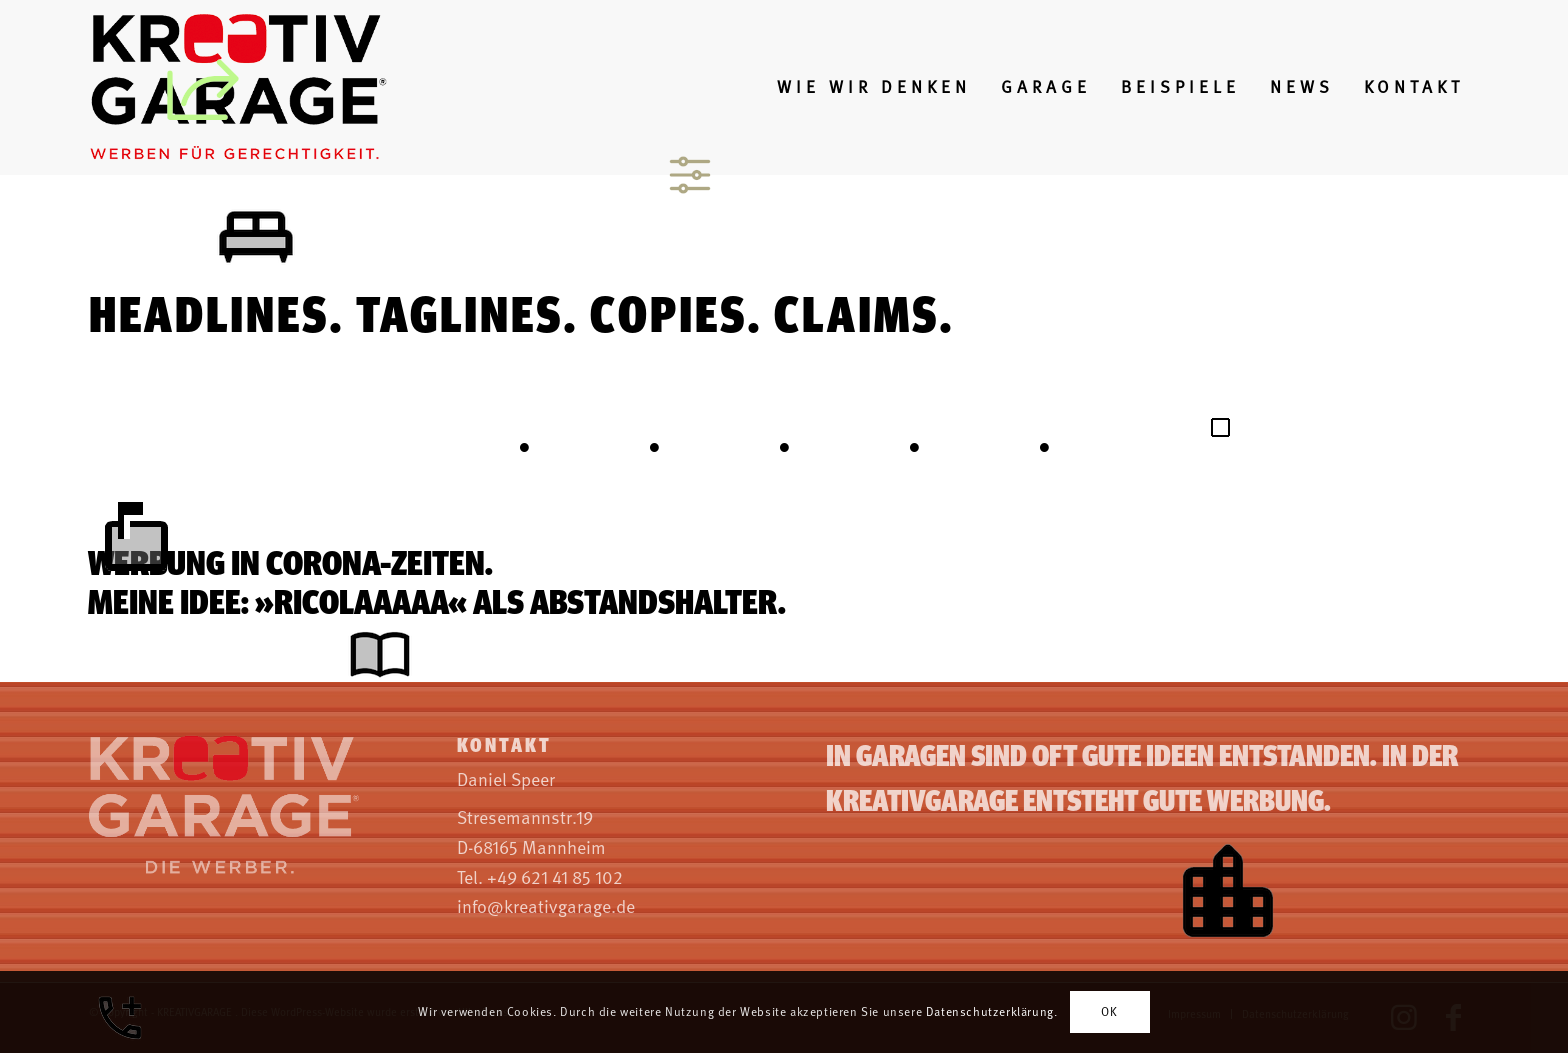 The image size is (1568, 1053). What do you see at coordinates (256, 237) in the screenshot?
I see `view hotel or accommodation options` at bounding box center [256, 237].